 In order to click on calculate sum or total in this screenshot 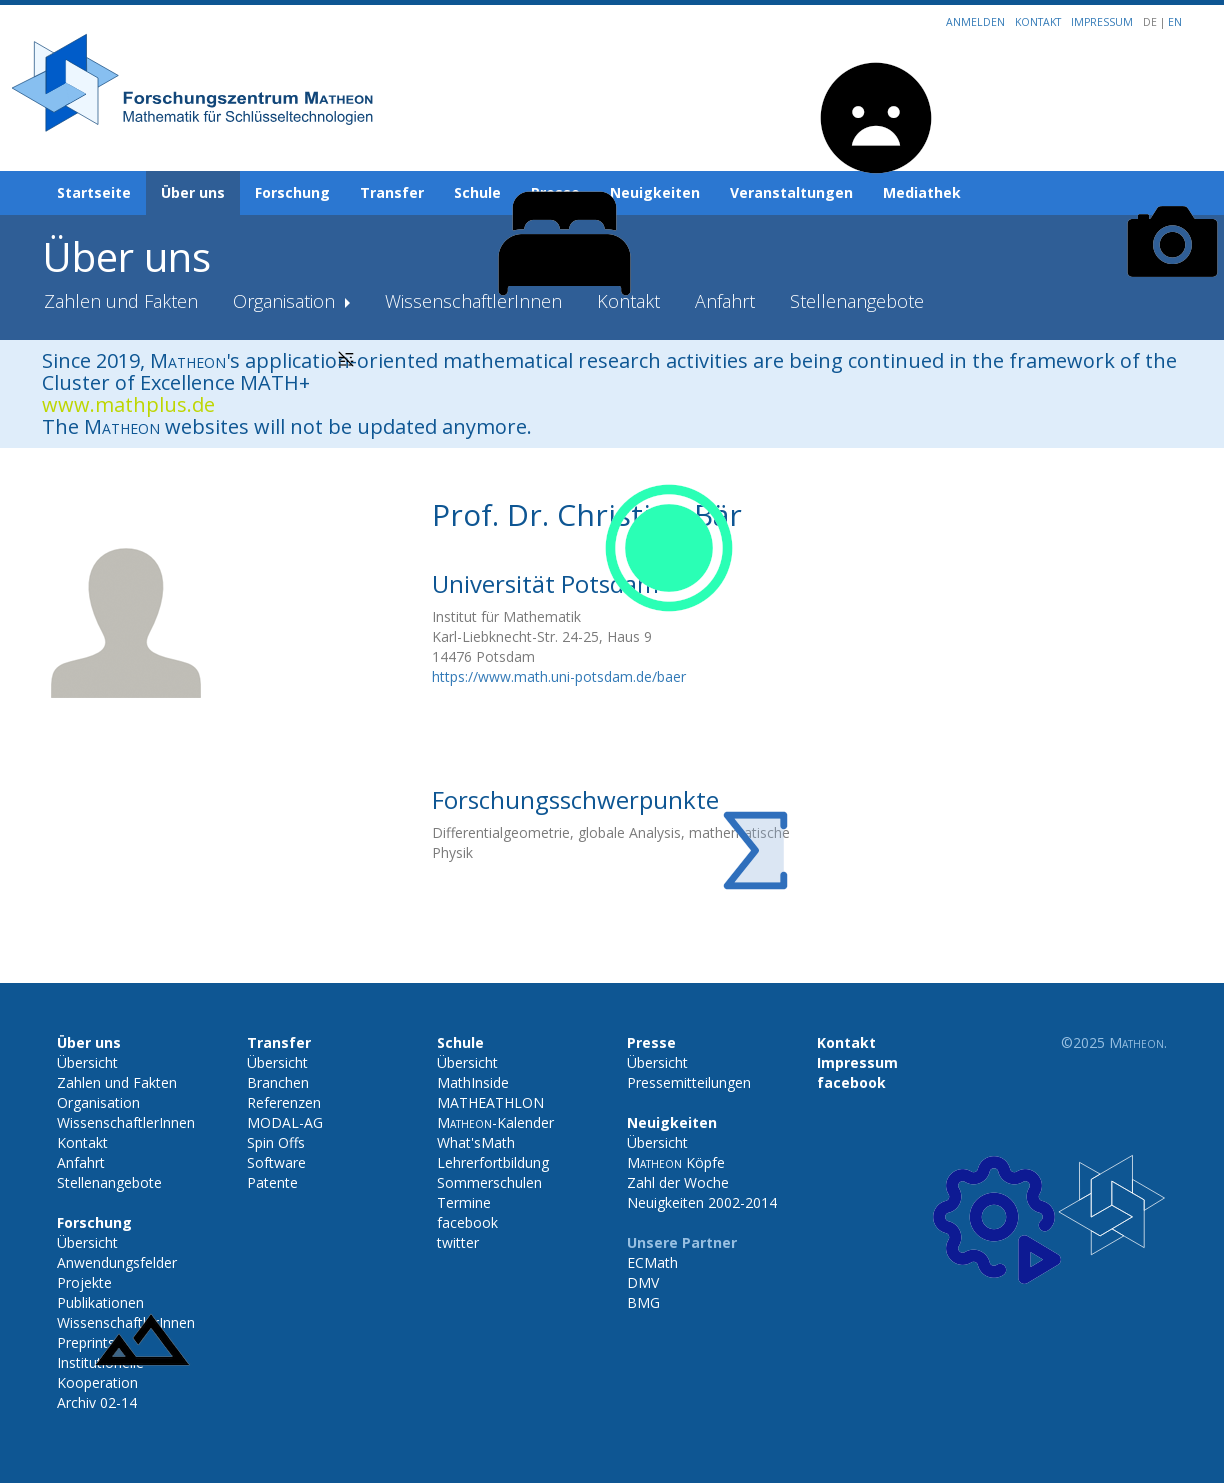, I will do `click(755, 850)`.